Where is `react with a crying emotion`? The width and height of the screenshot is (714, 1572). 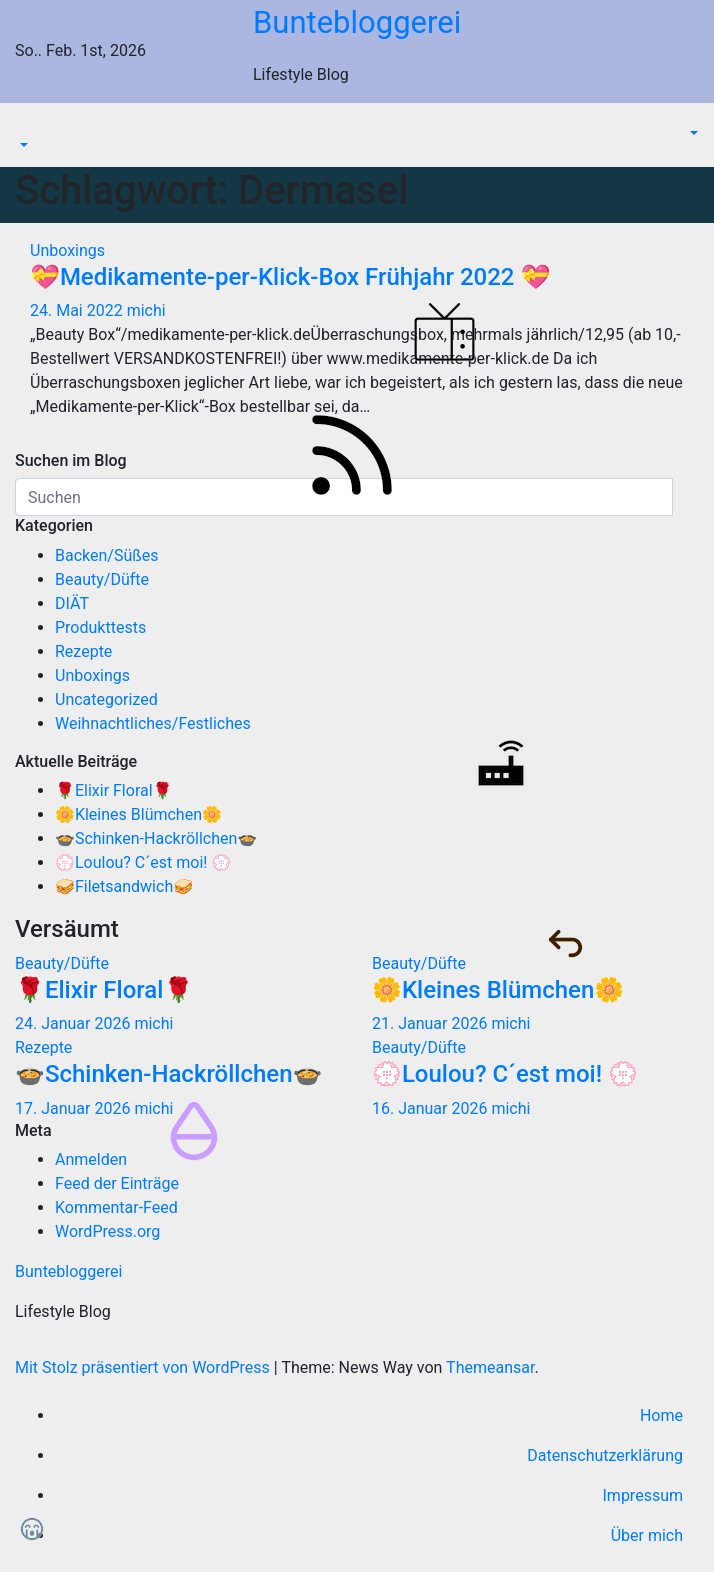 react with a crying emotion is located at coordinates (32, 1529).